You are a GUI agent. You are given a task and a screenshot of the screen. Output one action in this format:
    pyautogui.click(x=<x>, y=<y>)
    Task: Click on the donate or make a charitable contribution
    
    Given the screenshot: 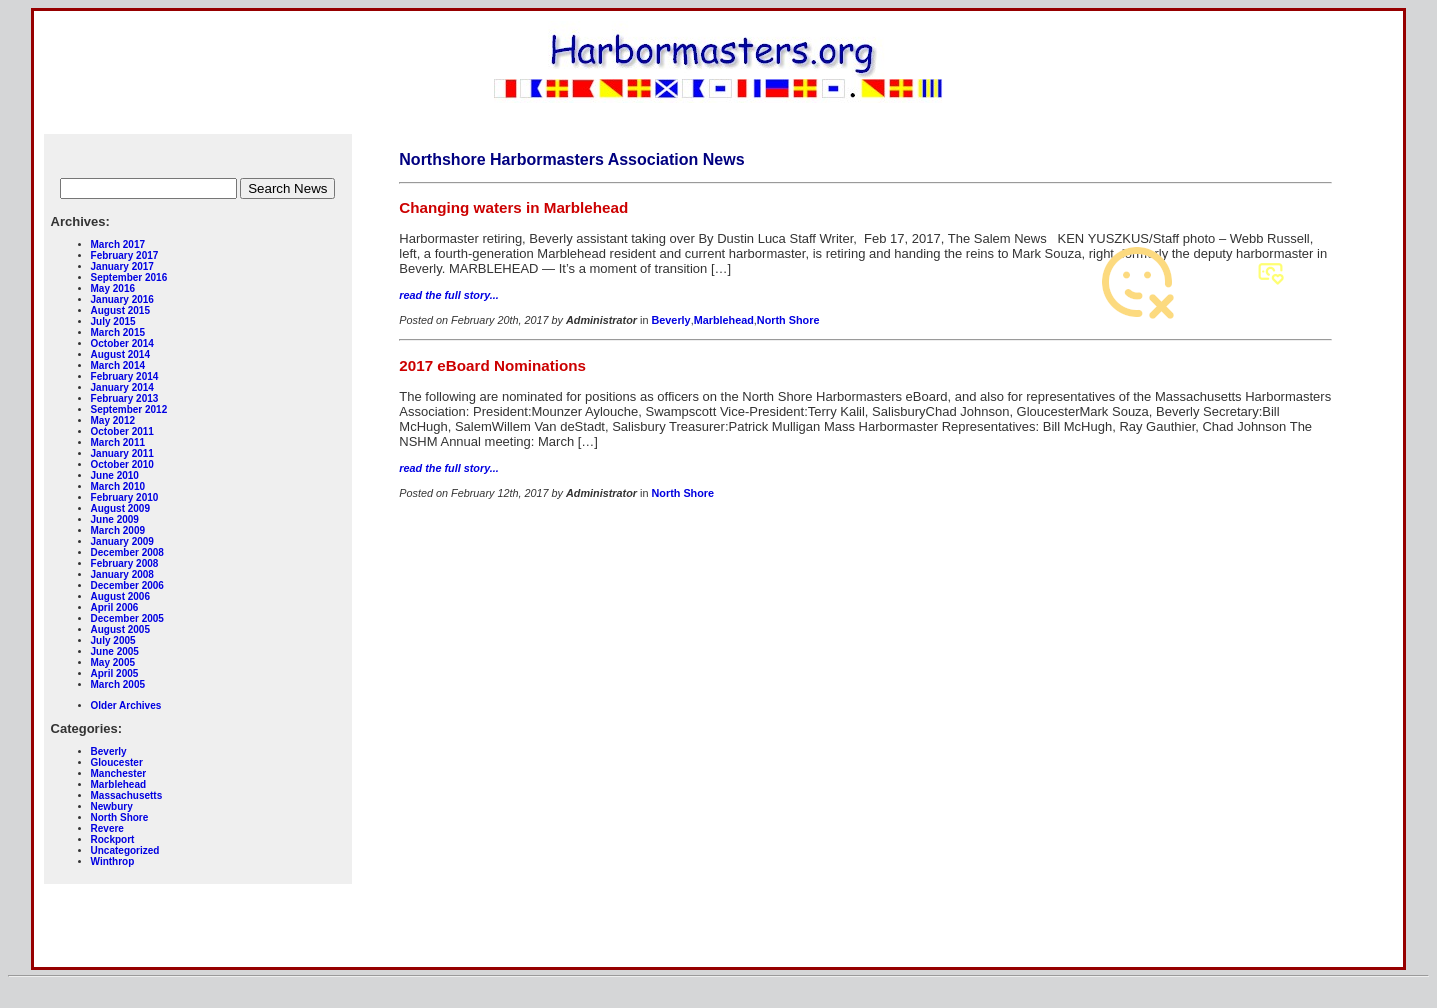 What is the action you would take?
    pyautogui.click(x=1270, y=271)
    